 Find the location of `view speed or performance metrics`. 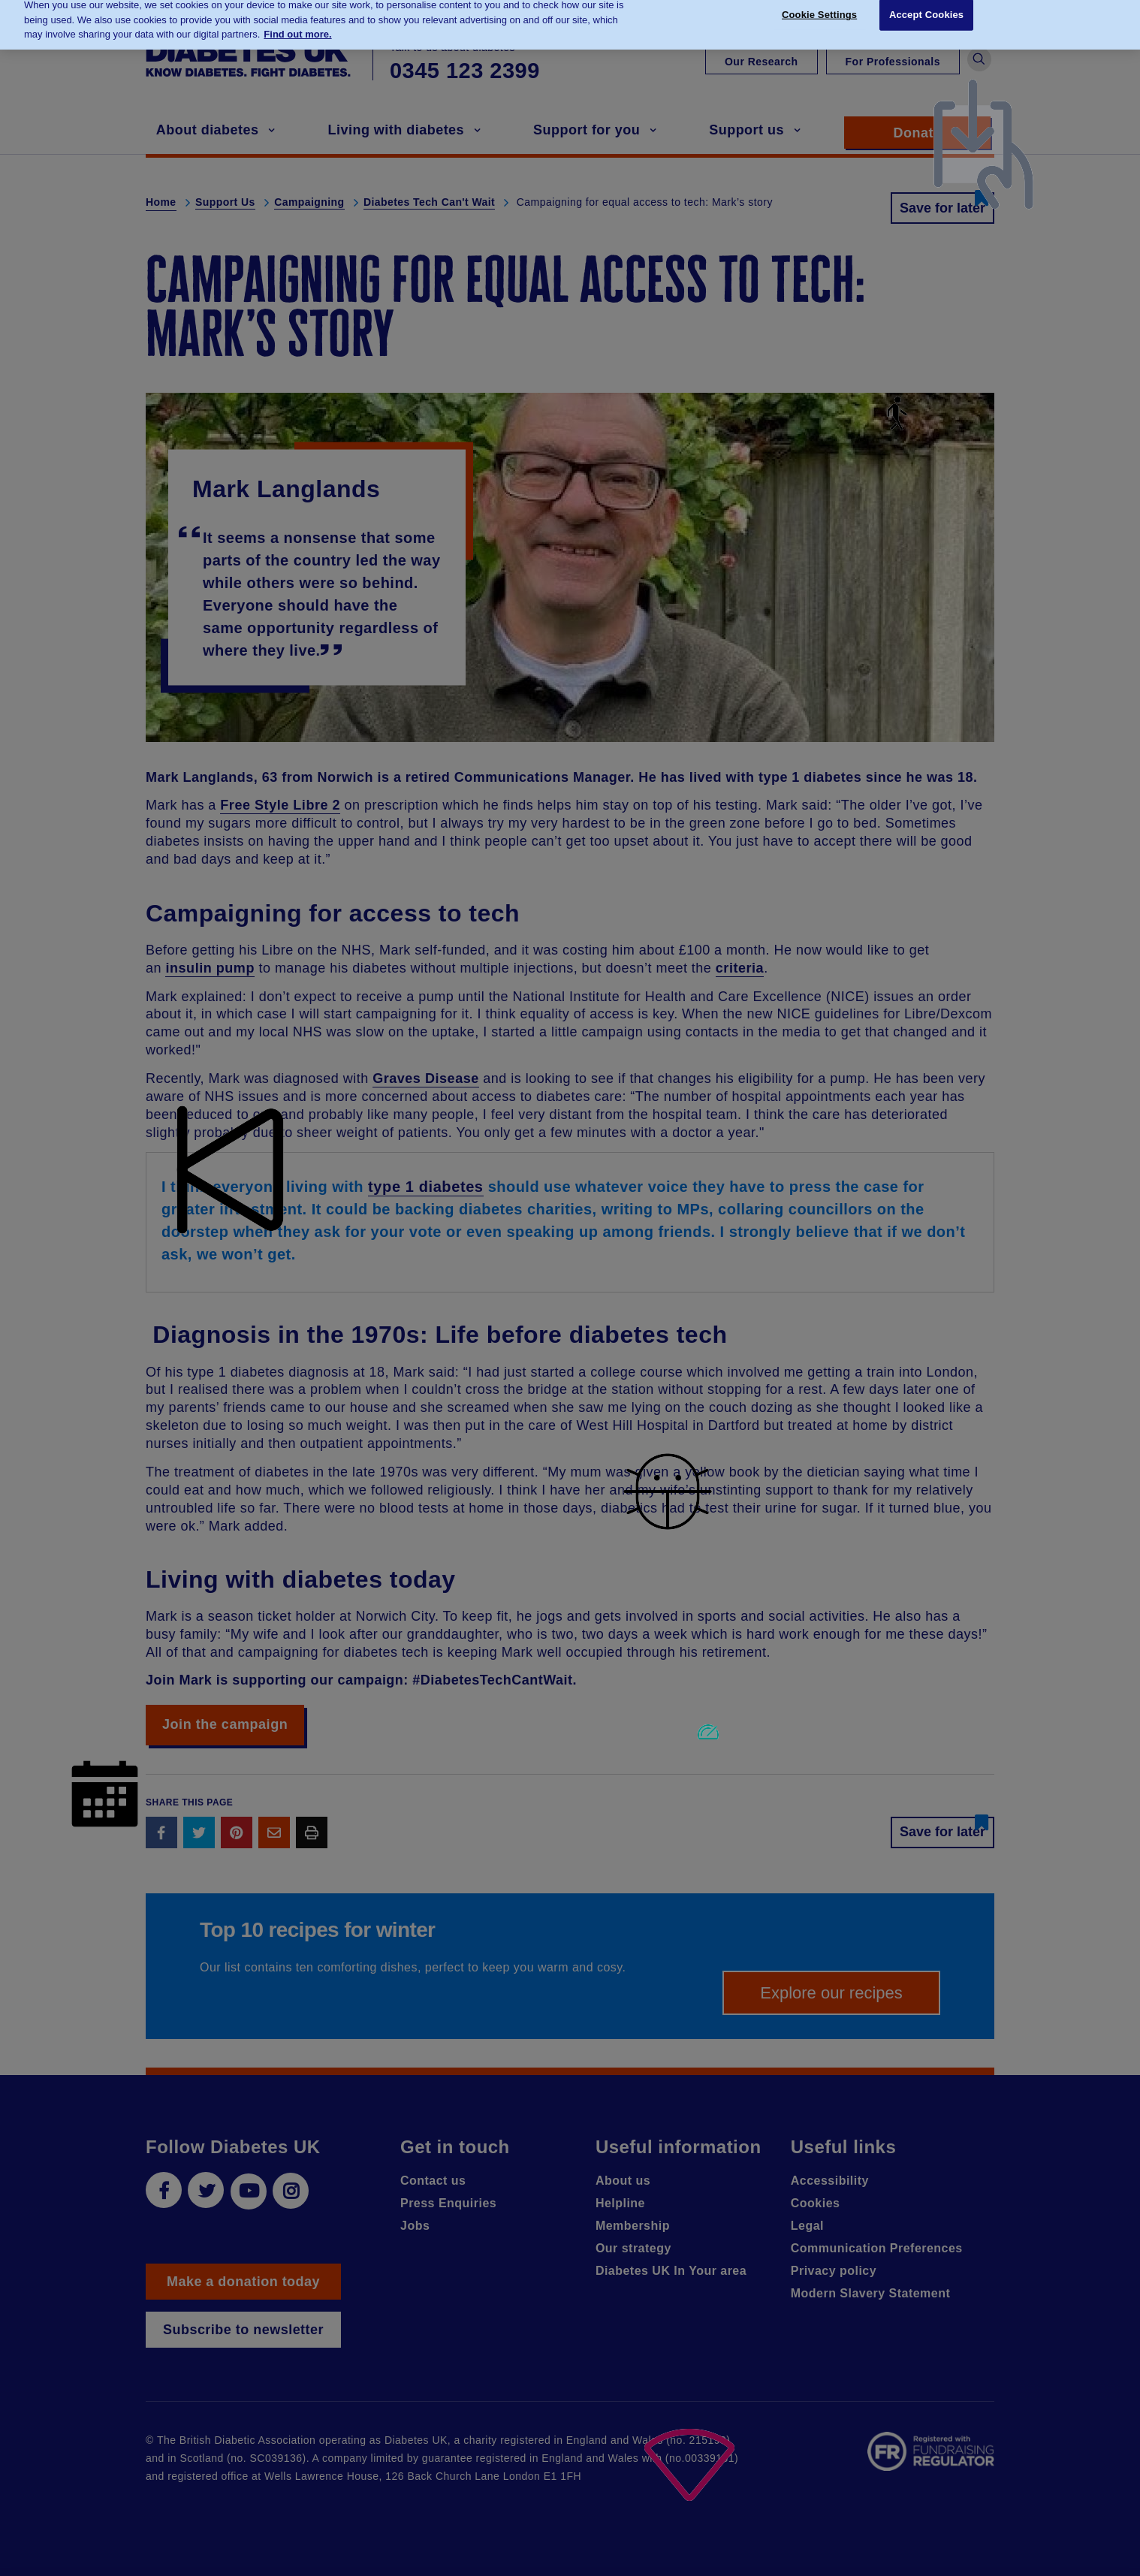

view speed or performance metrics is located at coordinates (708, 1733).